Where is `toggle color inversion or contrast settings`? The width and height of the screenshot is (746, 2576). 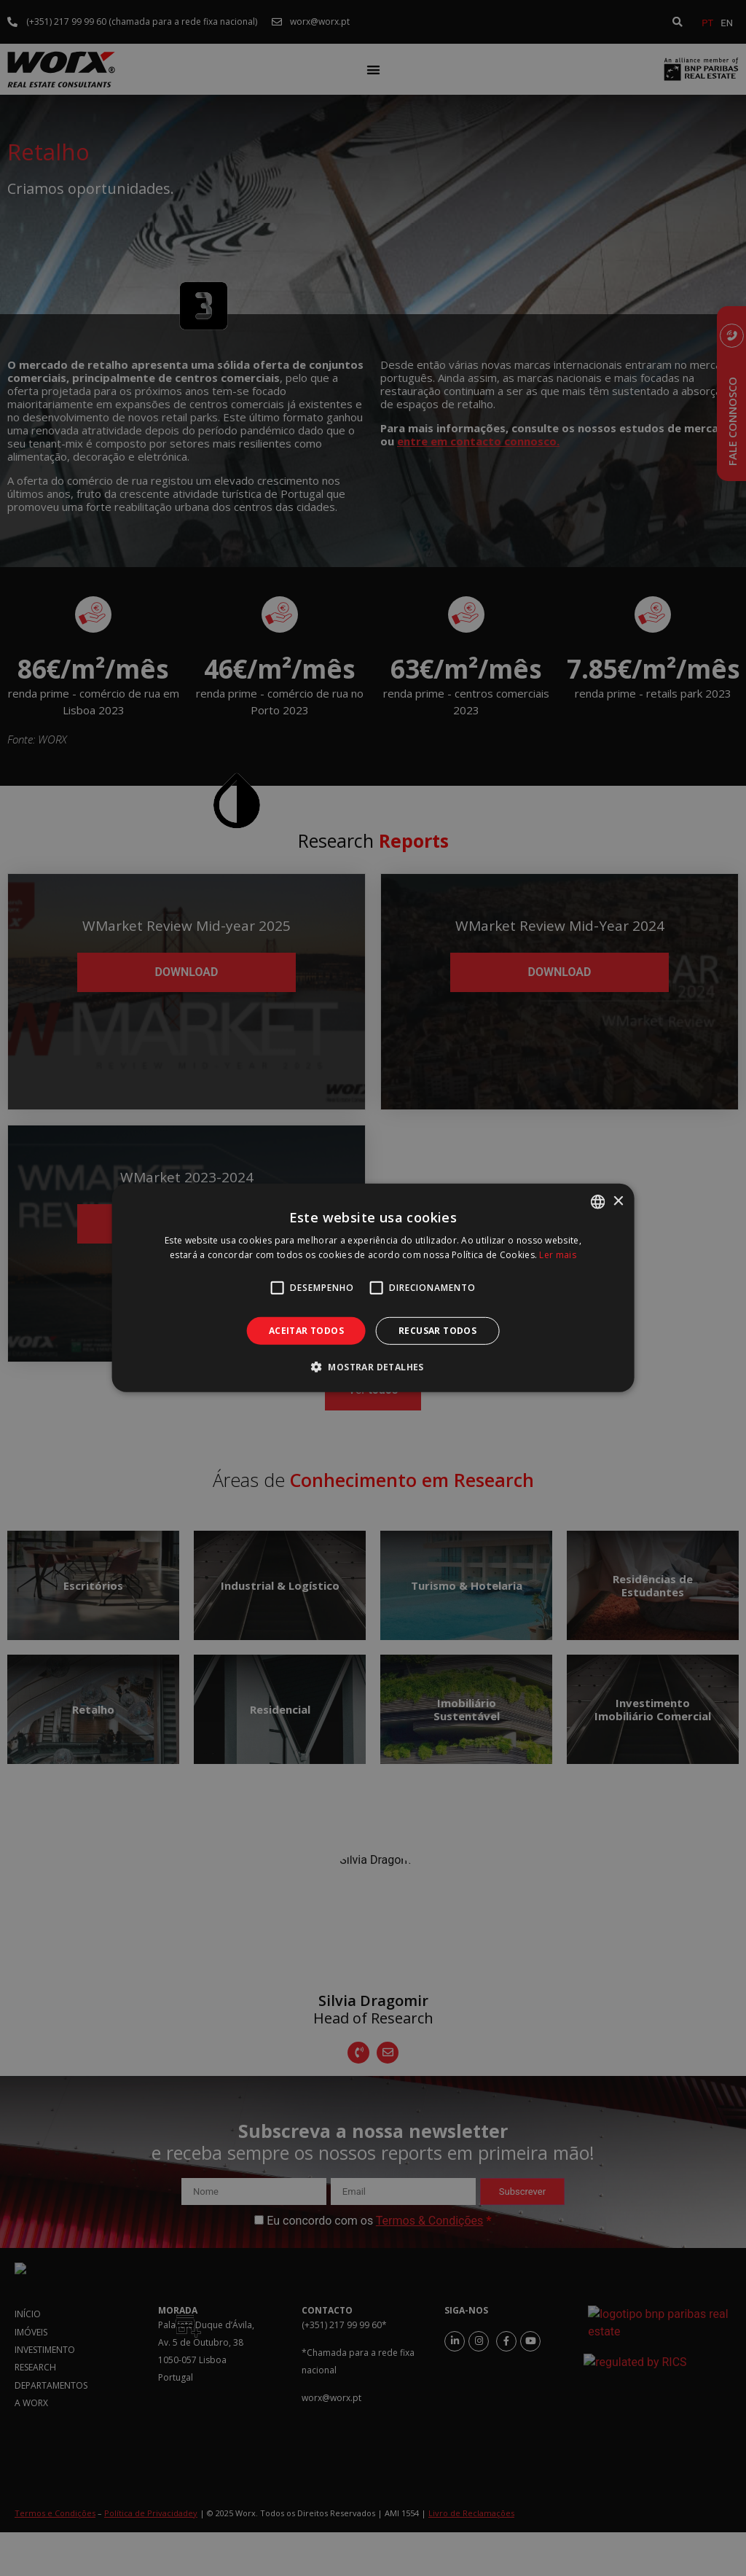
toggle color inversion or contrast settings is located at coordinates (237, 800).